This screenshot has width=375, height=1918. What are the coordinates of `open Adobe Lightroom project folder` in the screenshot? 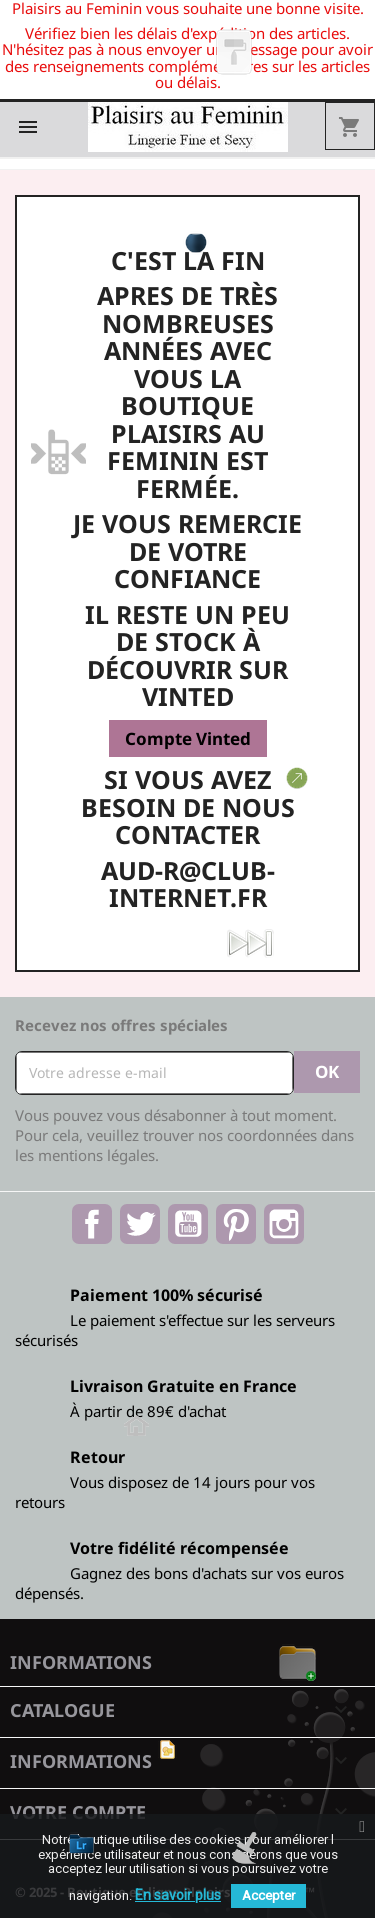 It's located at (81, 1844).